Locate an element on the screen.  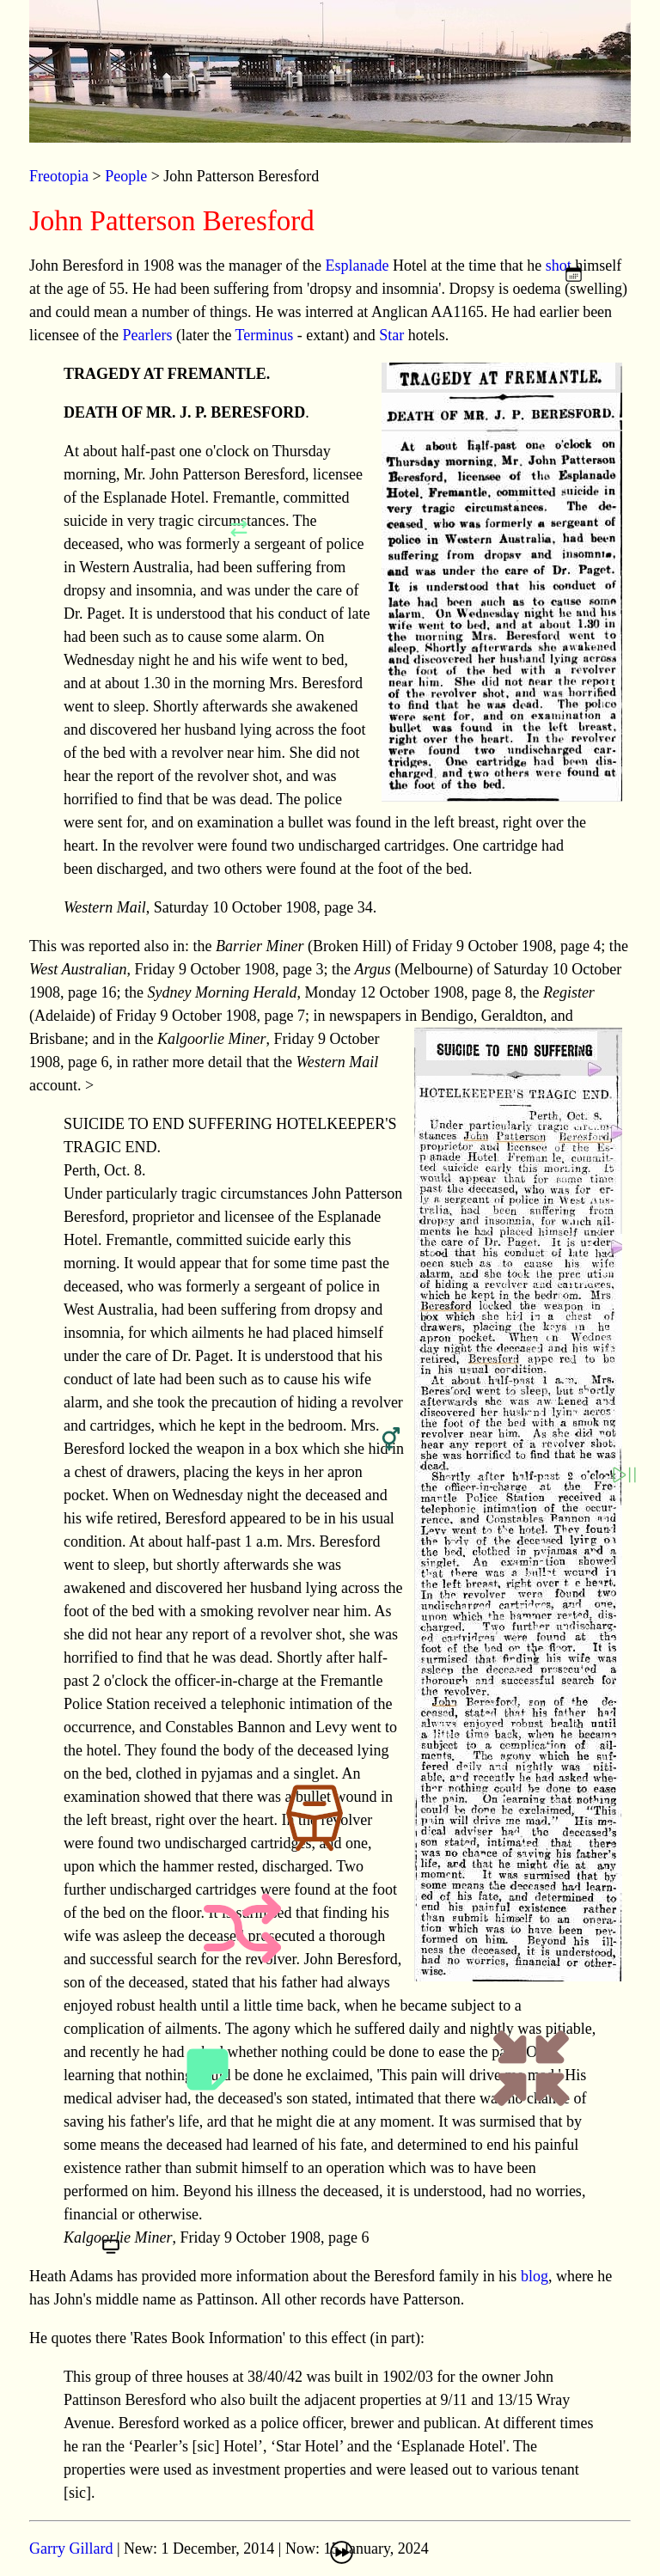
view regional train schedules is located at coordinates (315, 1816).